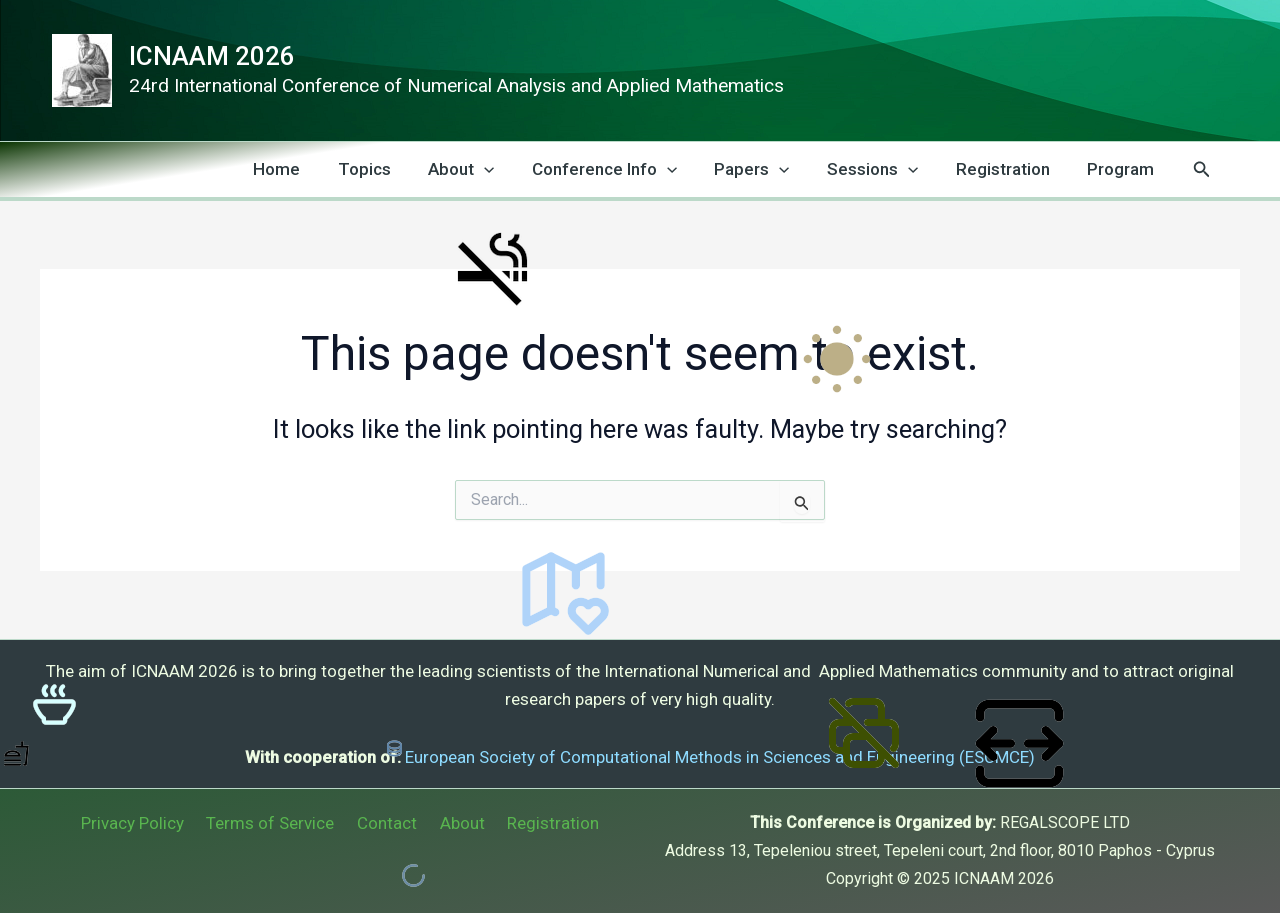 Image resolution: width=1280 pixels, height=913 pixels. What do you see at coordinates (16, 753) in the screenshot?
I see `find nearby fast food restaurants` at bounding box center [16, 753].